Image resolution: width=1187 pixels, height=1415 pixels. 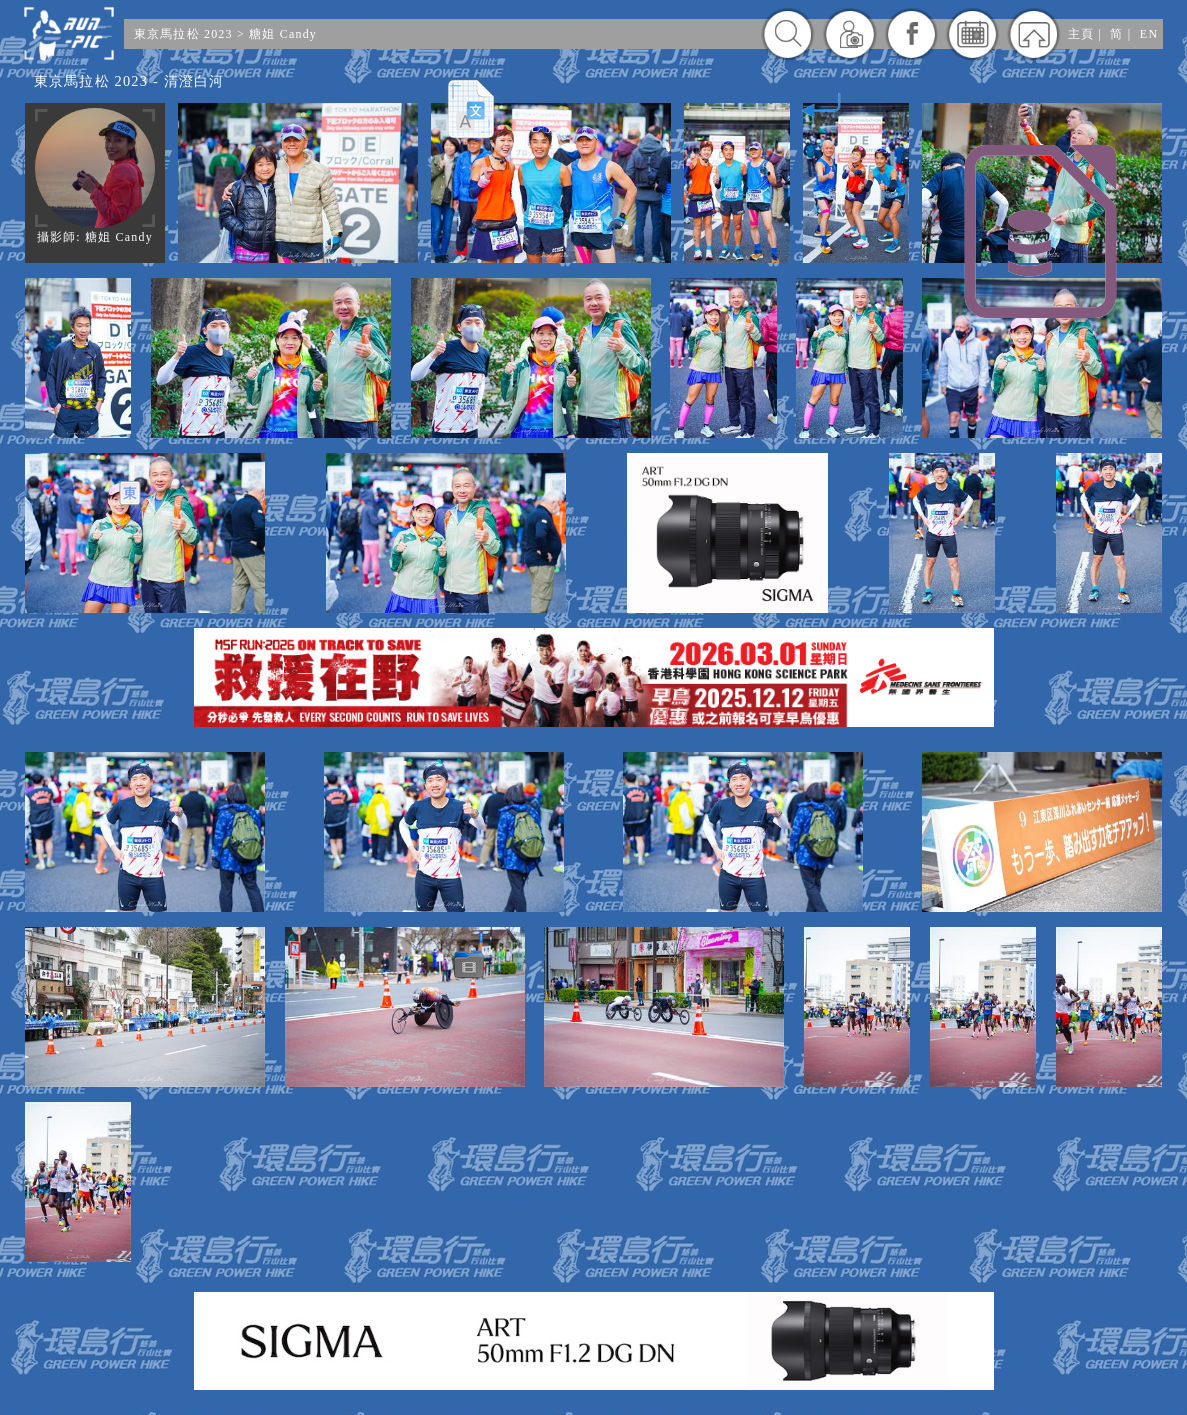 I want to click on reply to an email message, so click(x=820, y=102).